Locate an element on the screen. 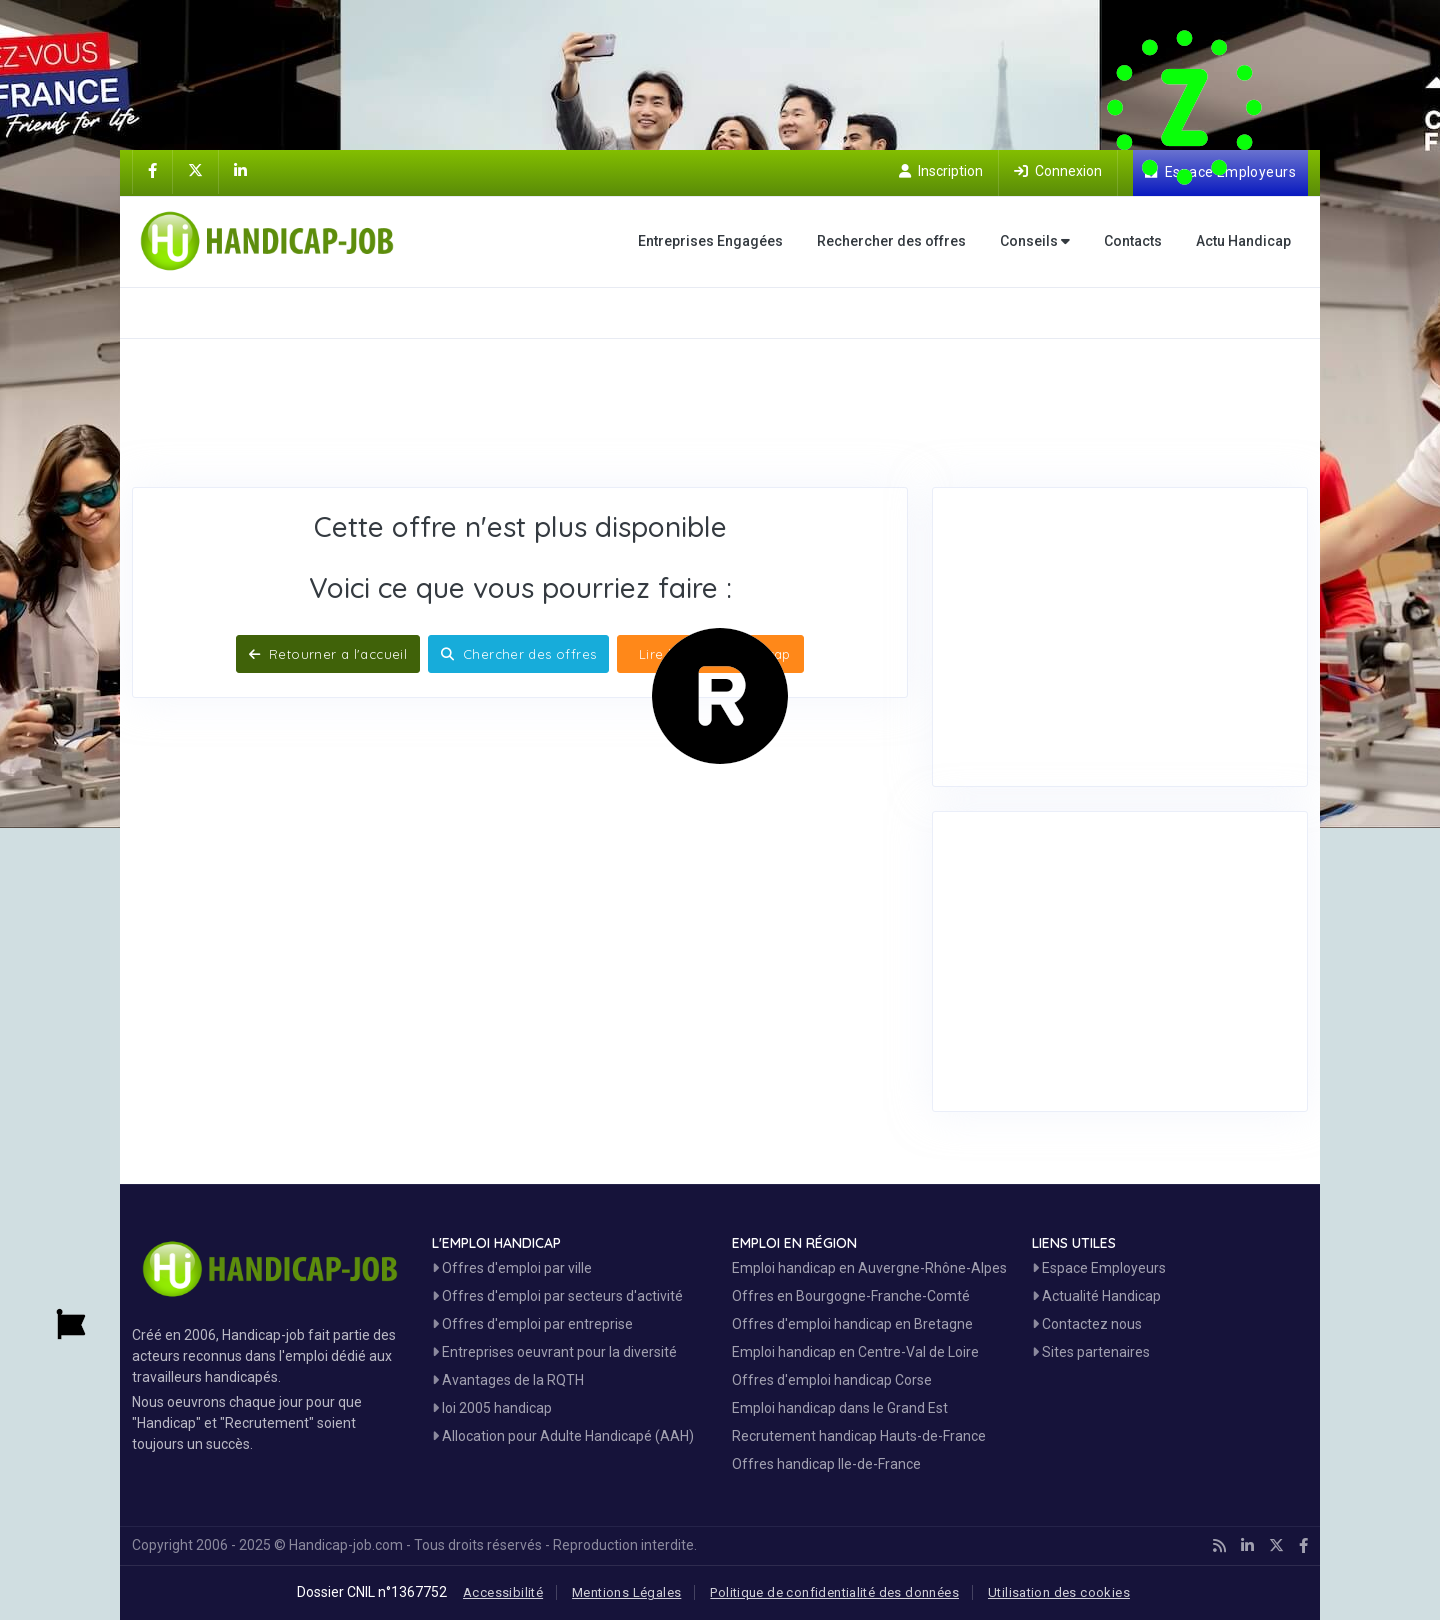  indicates sleep mode or snooze function is located at coordinates (1184, 107).